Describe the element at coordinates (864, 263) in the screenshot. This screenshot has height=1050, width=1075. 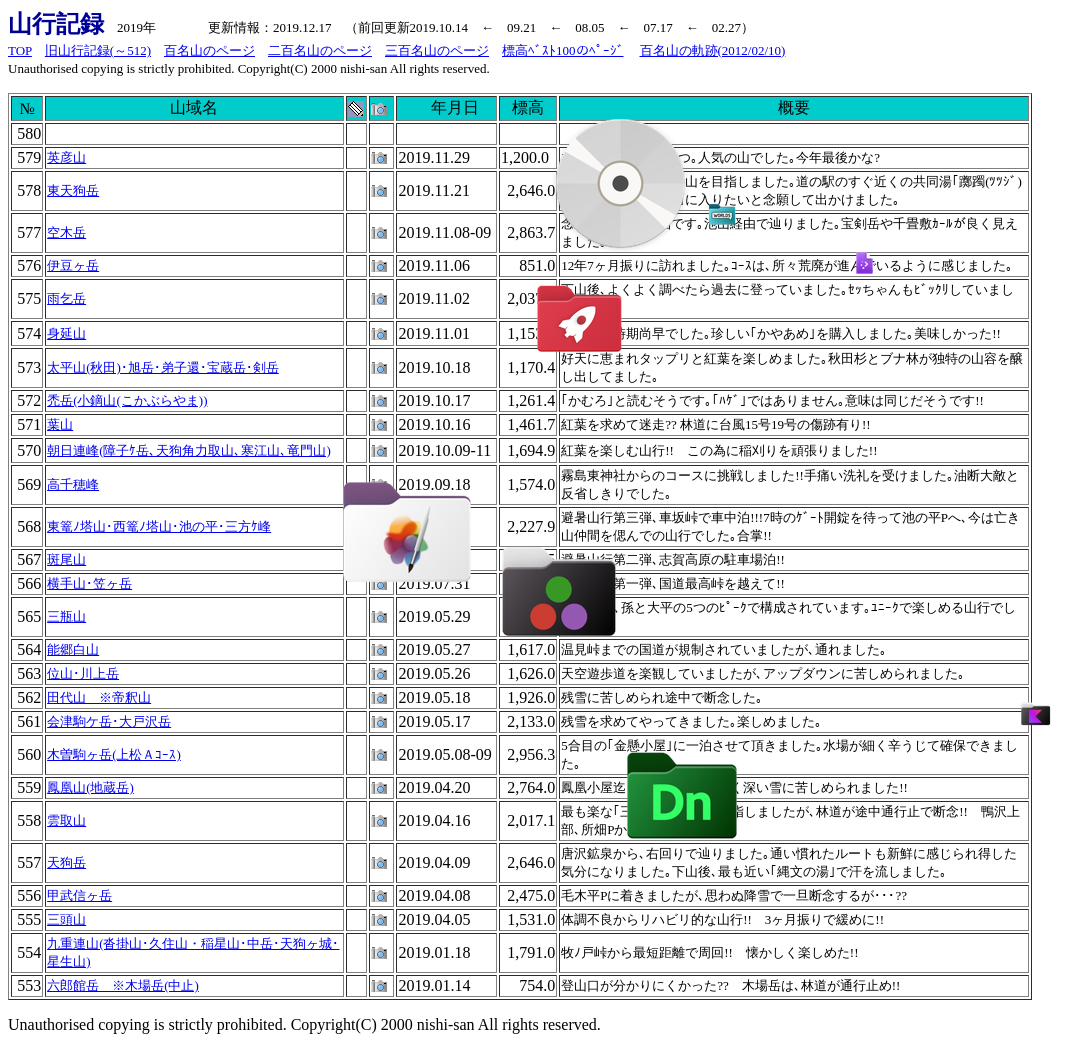
I see `plasma application file type indicator` at that location.